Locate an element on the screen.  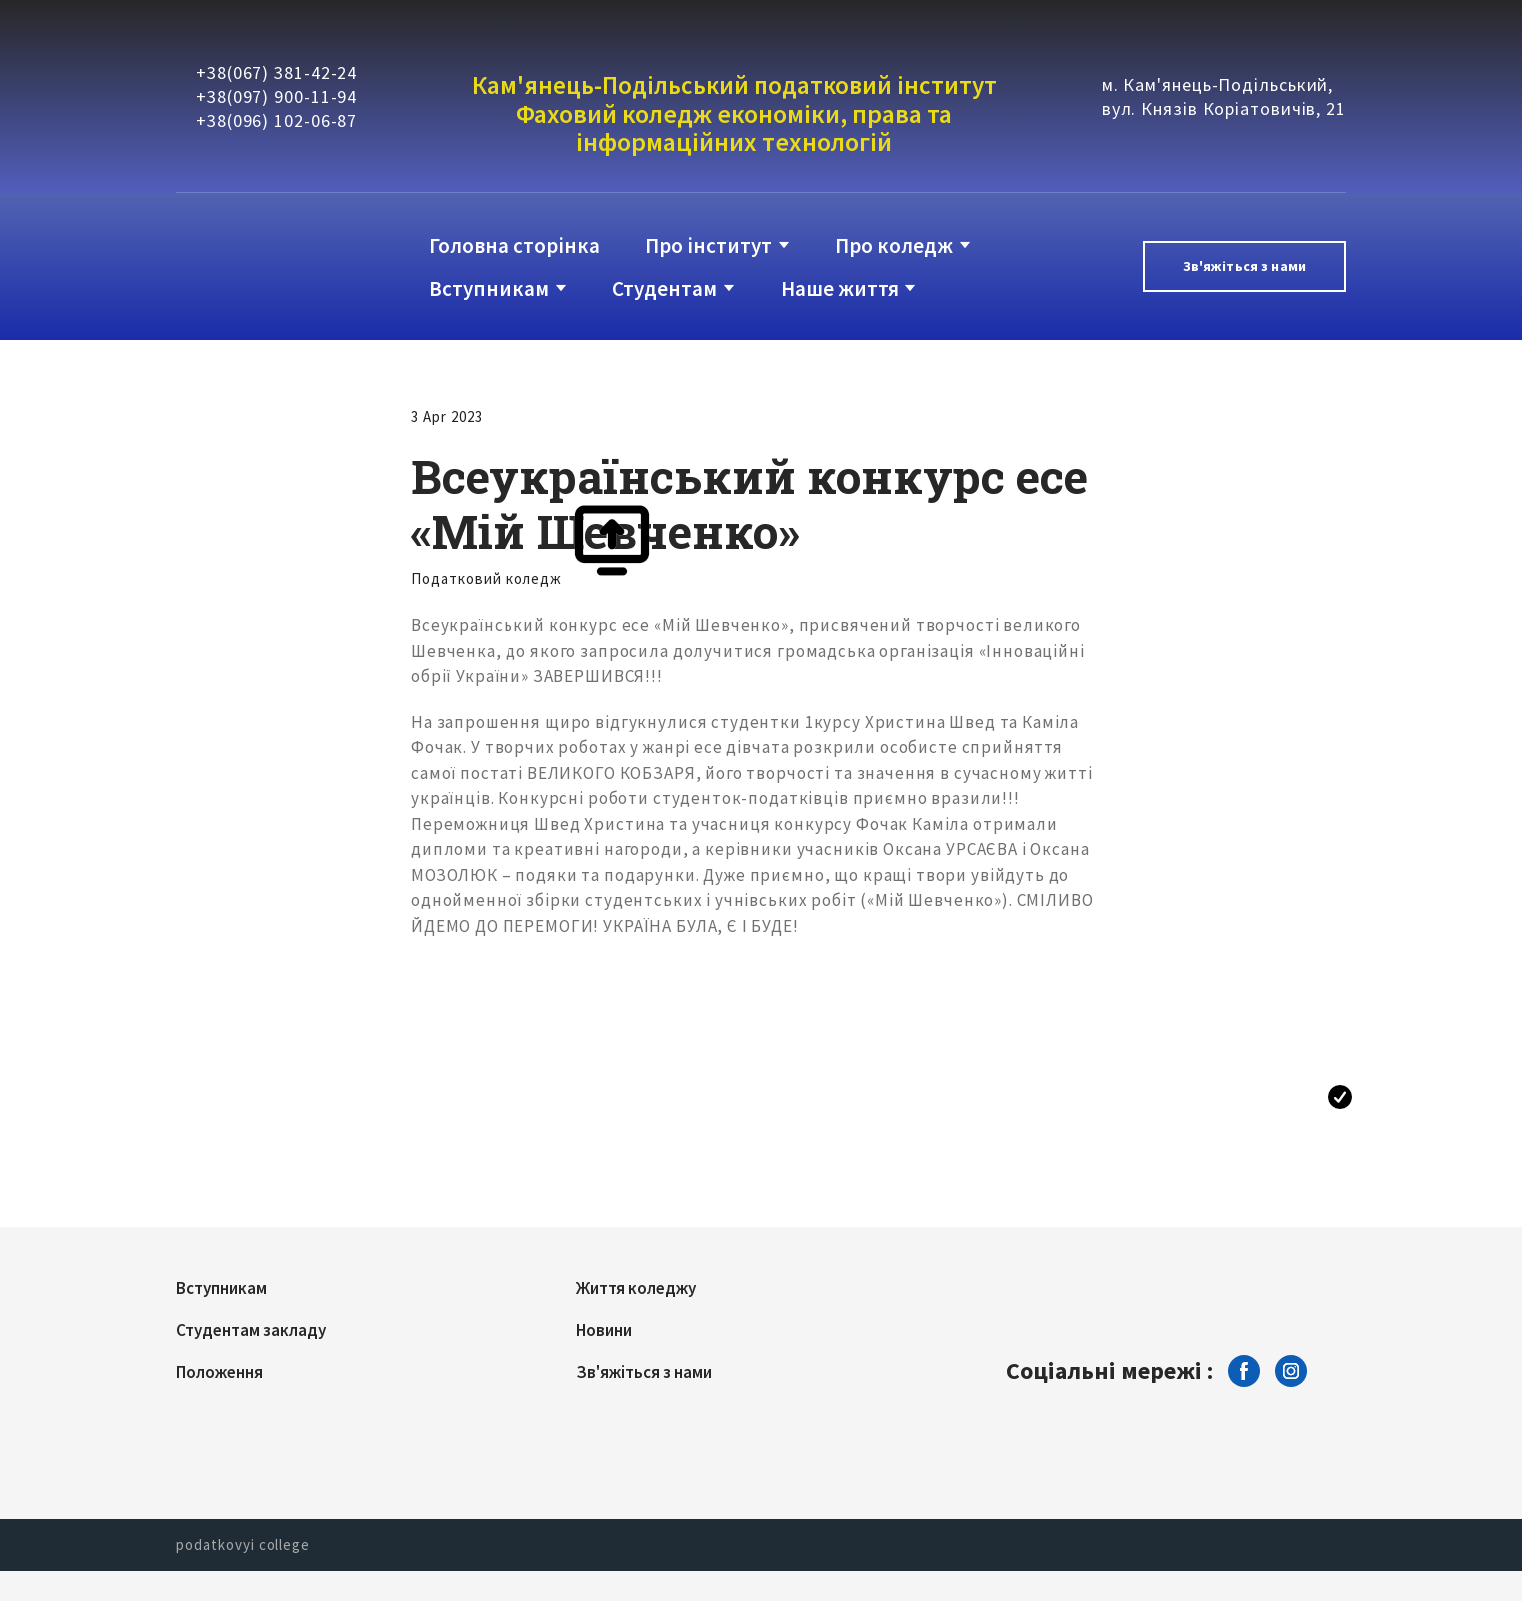
indicates successful completion of an action is located at coordinates (1340, 1097).